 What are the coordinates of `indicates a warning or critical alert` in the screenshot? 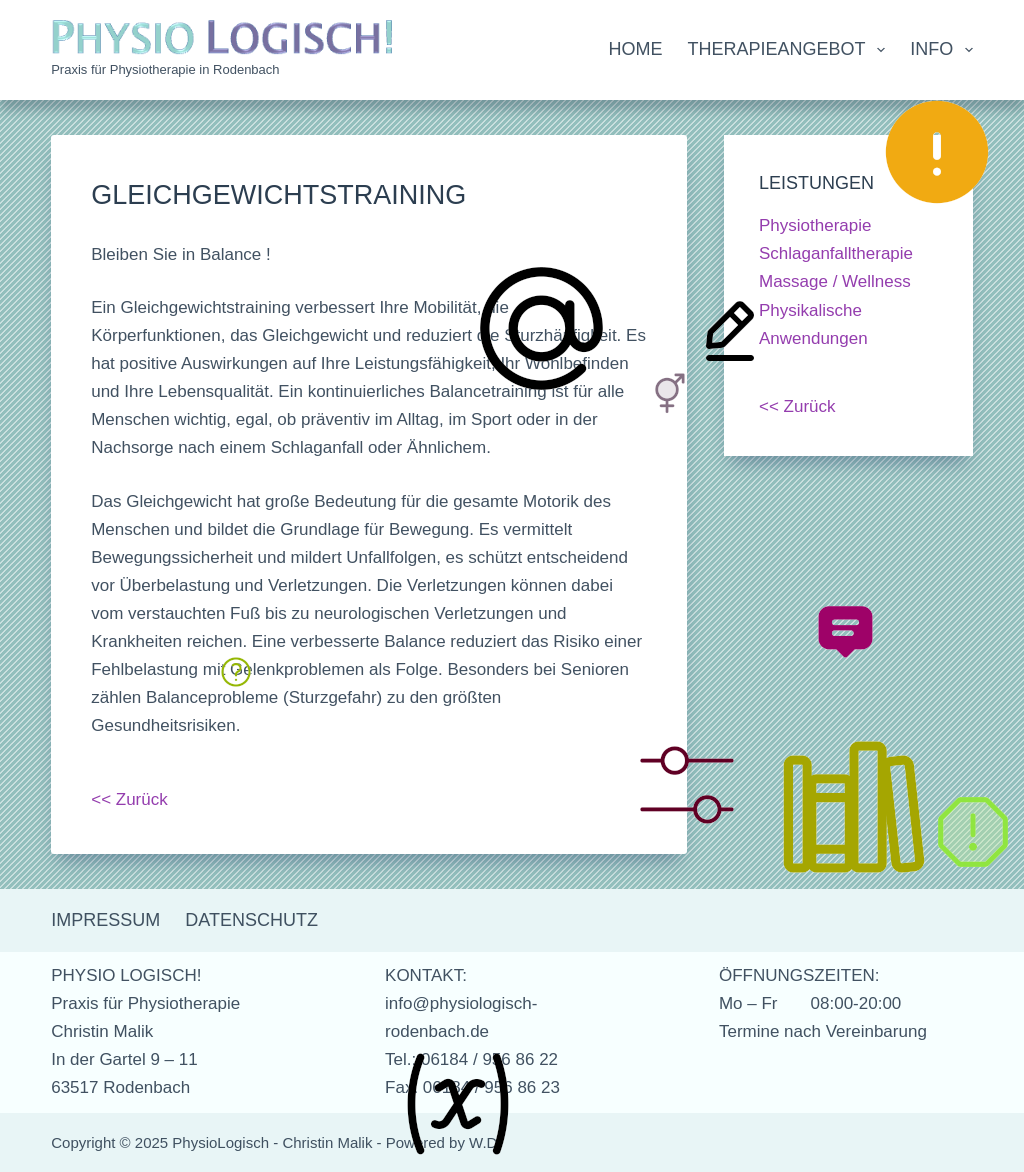 It's located at (973, 832).